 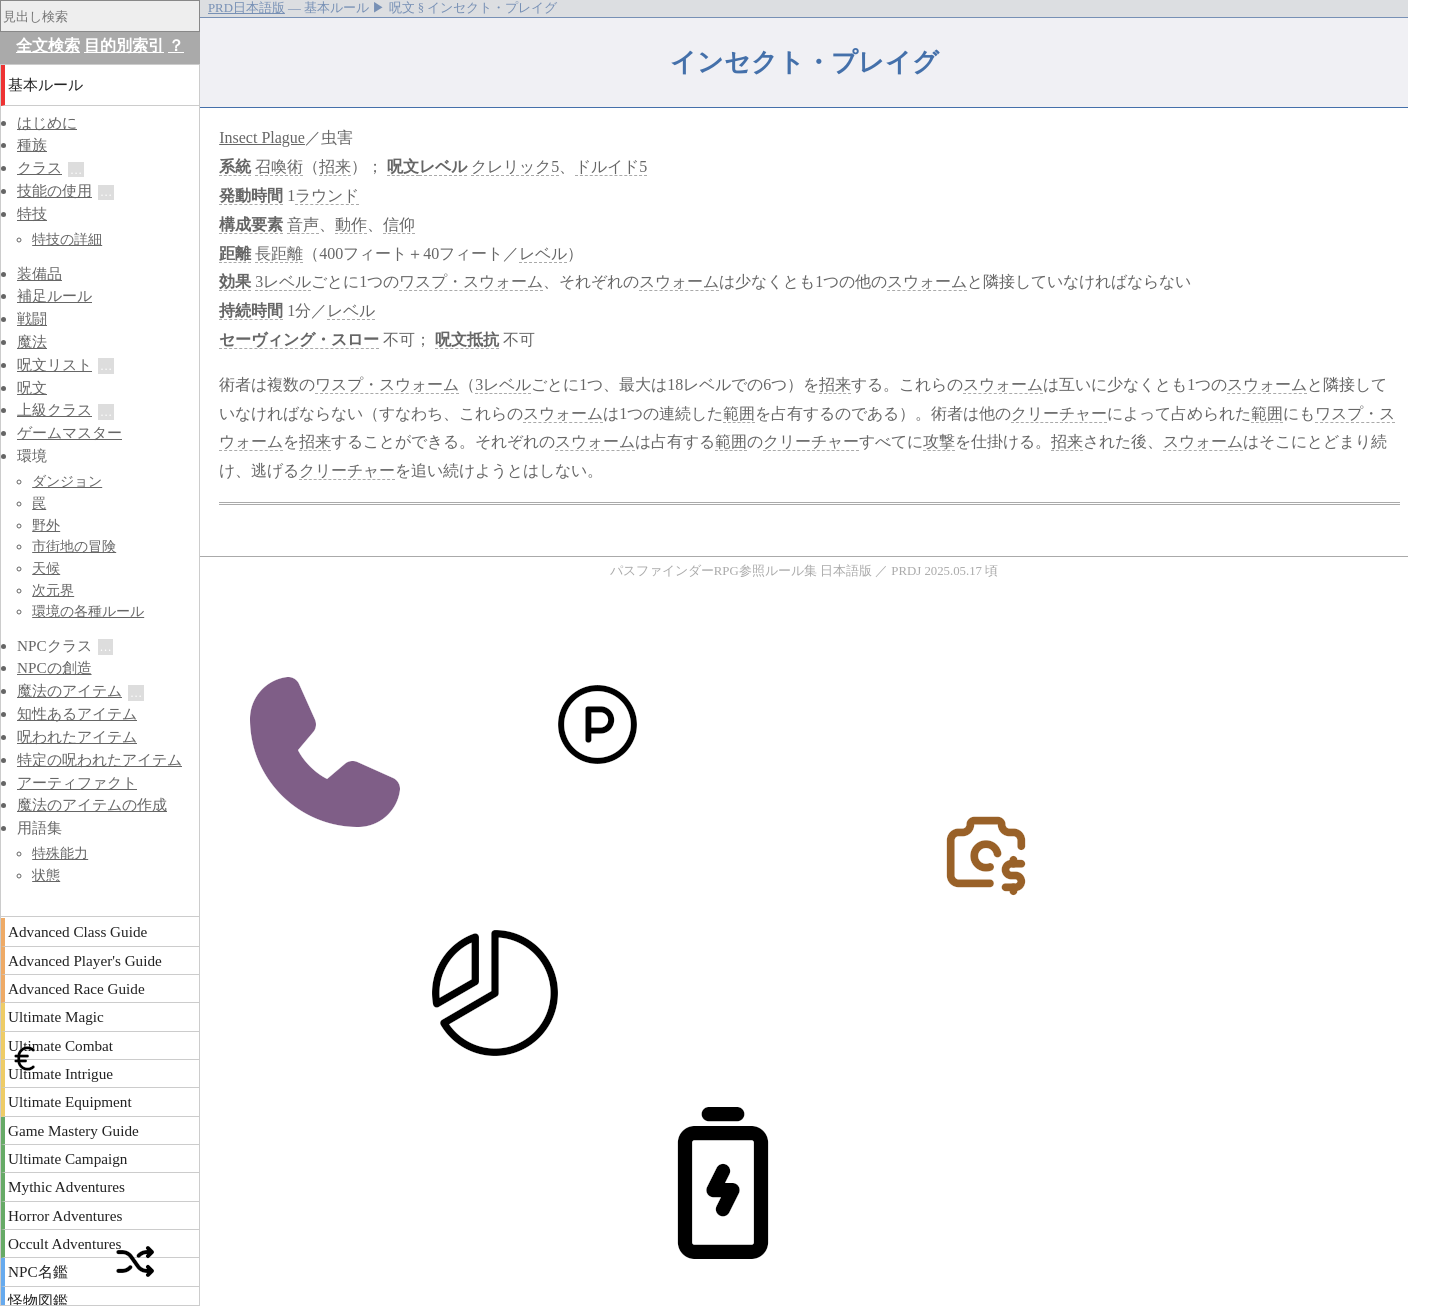 What do you see at coordinates (134, 1261) in the screenshot?
I see `shuffle playlist or queue order` at bounding box center [134, 1261].